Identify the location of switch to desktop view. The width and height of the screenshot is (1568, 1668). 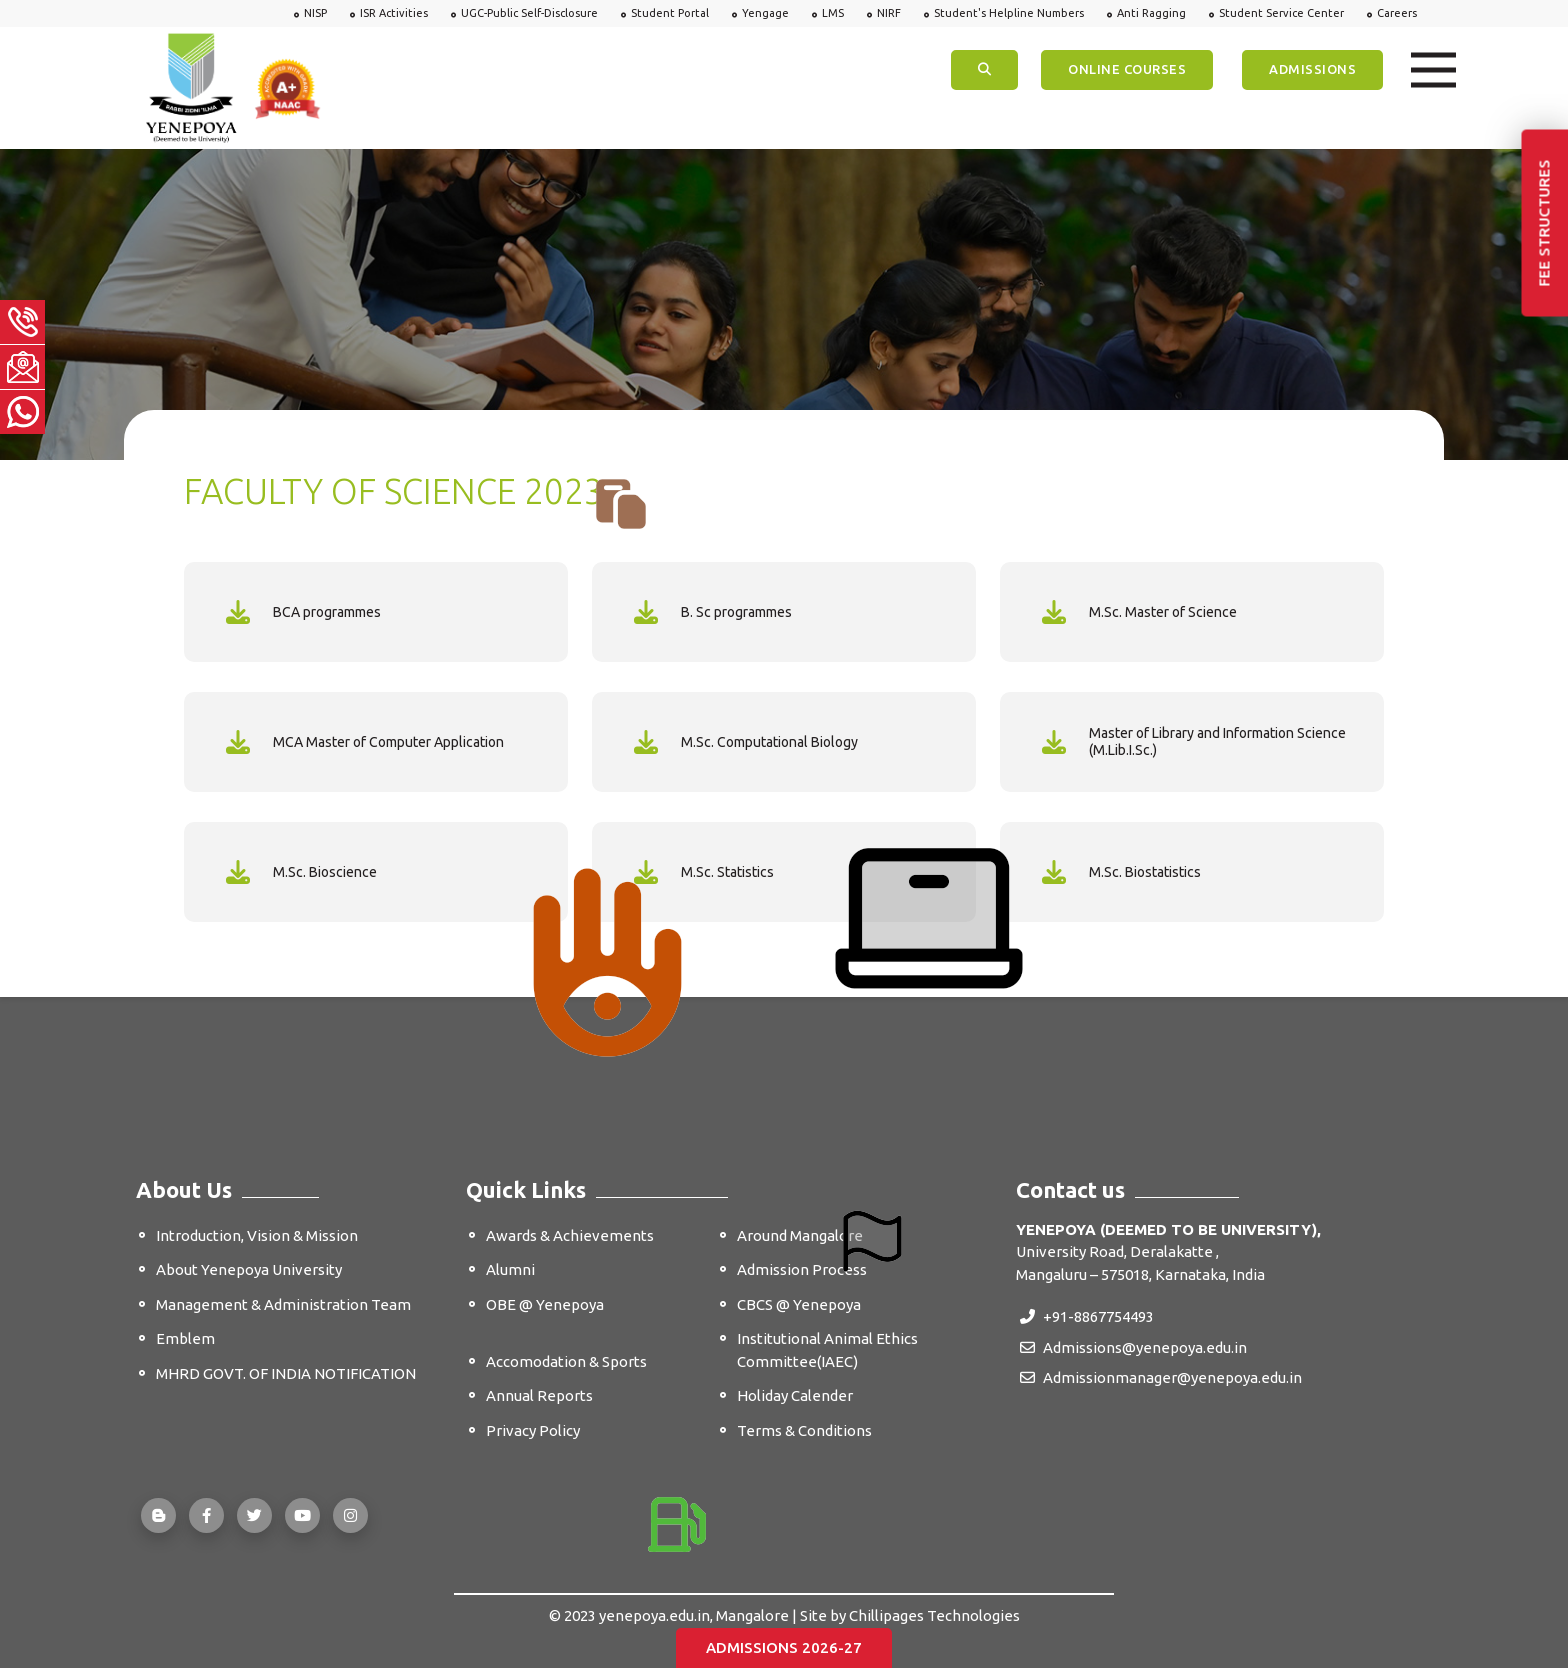
(929, 915).